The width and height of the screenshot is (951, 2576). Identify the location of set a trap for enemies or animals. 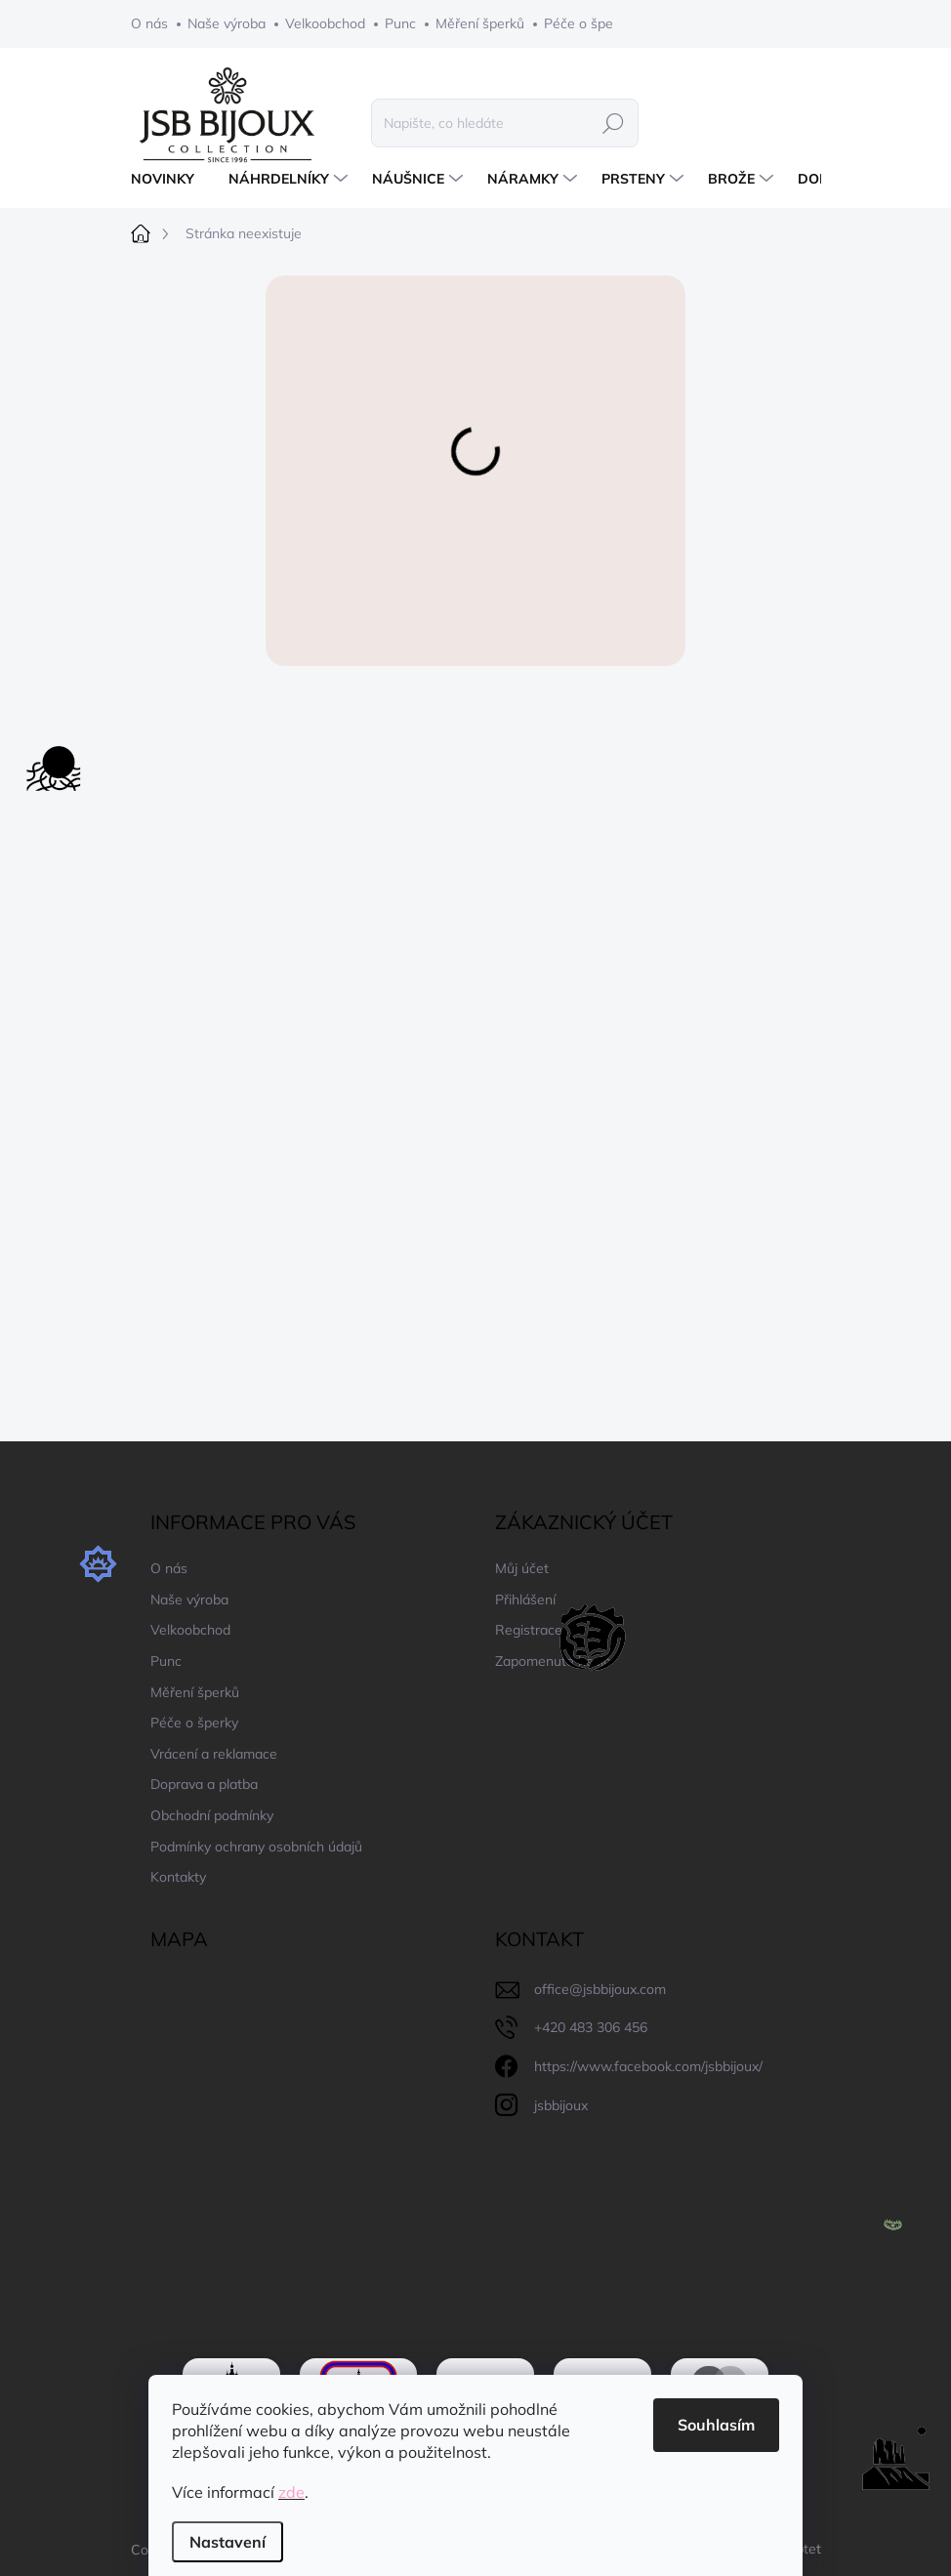
(892, 2223).